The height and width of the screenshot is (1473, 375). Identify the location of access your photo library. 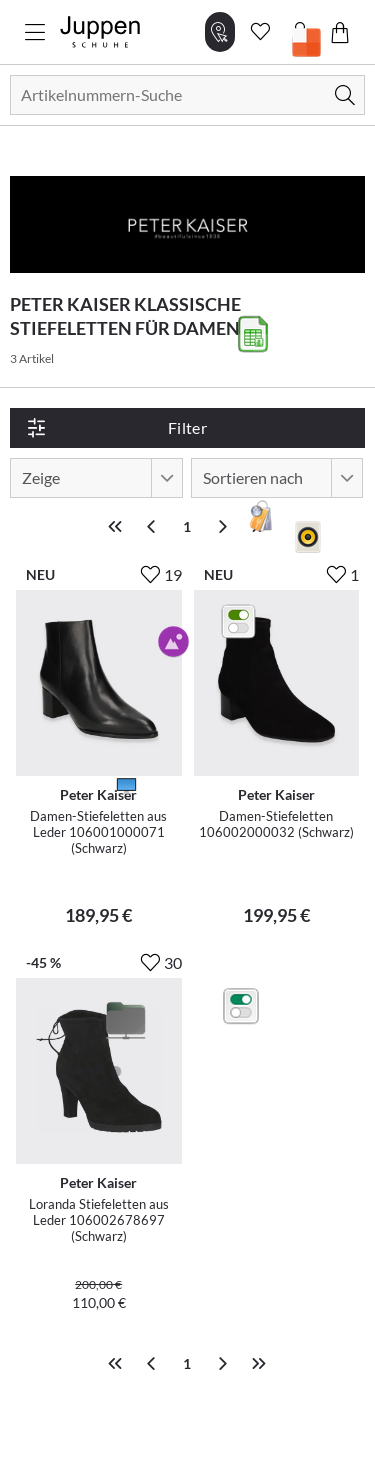
(173, 641).